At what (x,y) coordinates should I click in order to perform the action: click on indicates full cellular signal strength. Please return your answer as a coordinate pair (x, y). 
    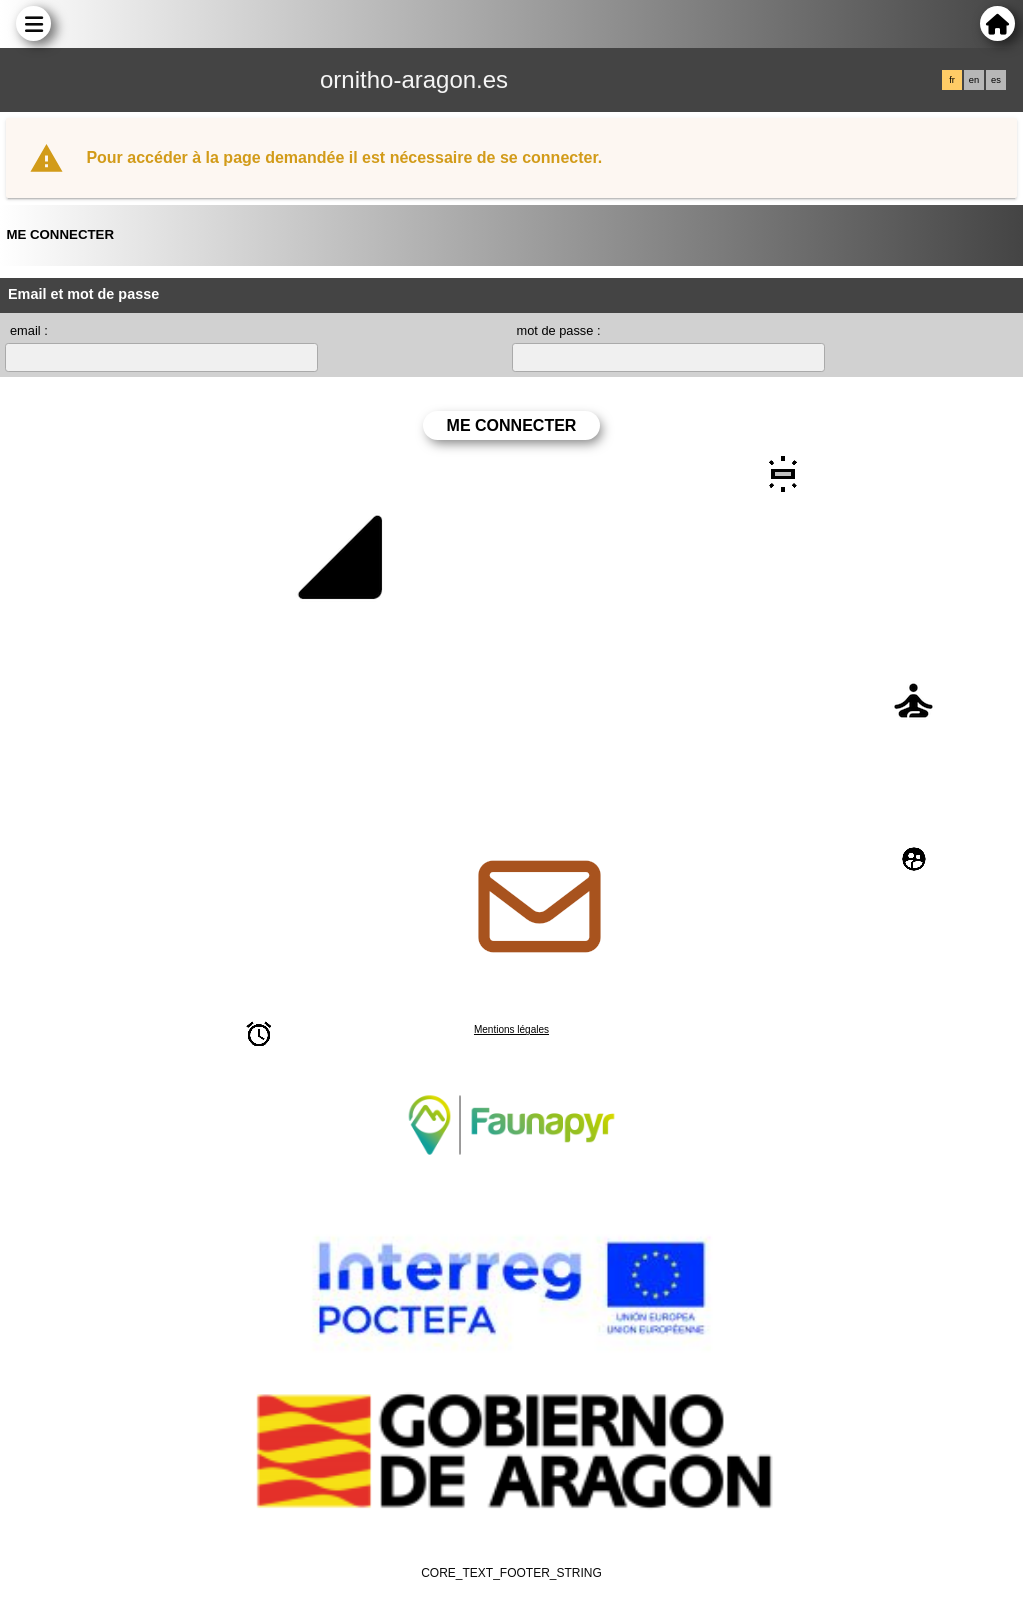
    Looking at the image, I should click on (337, 554).